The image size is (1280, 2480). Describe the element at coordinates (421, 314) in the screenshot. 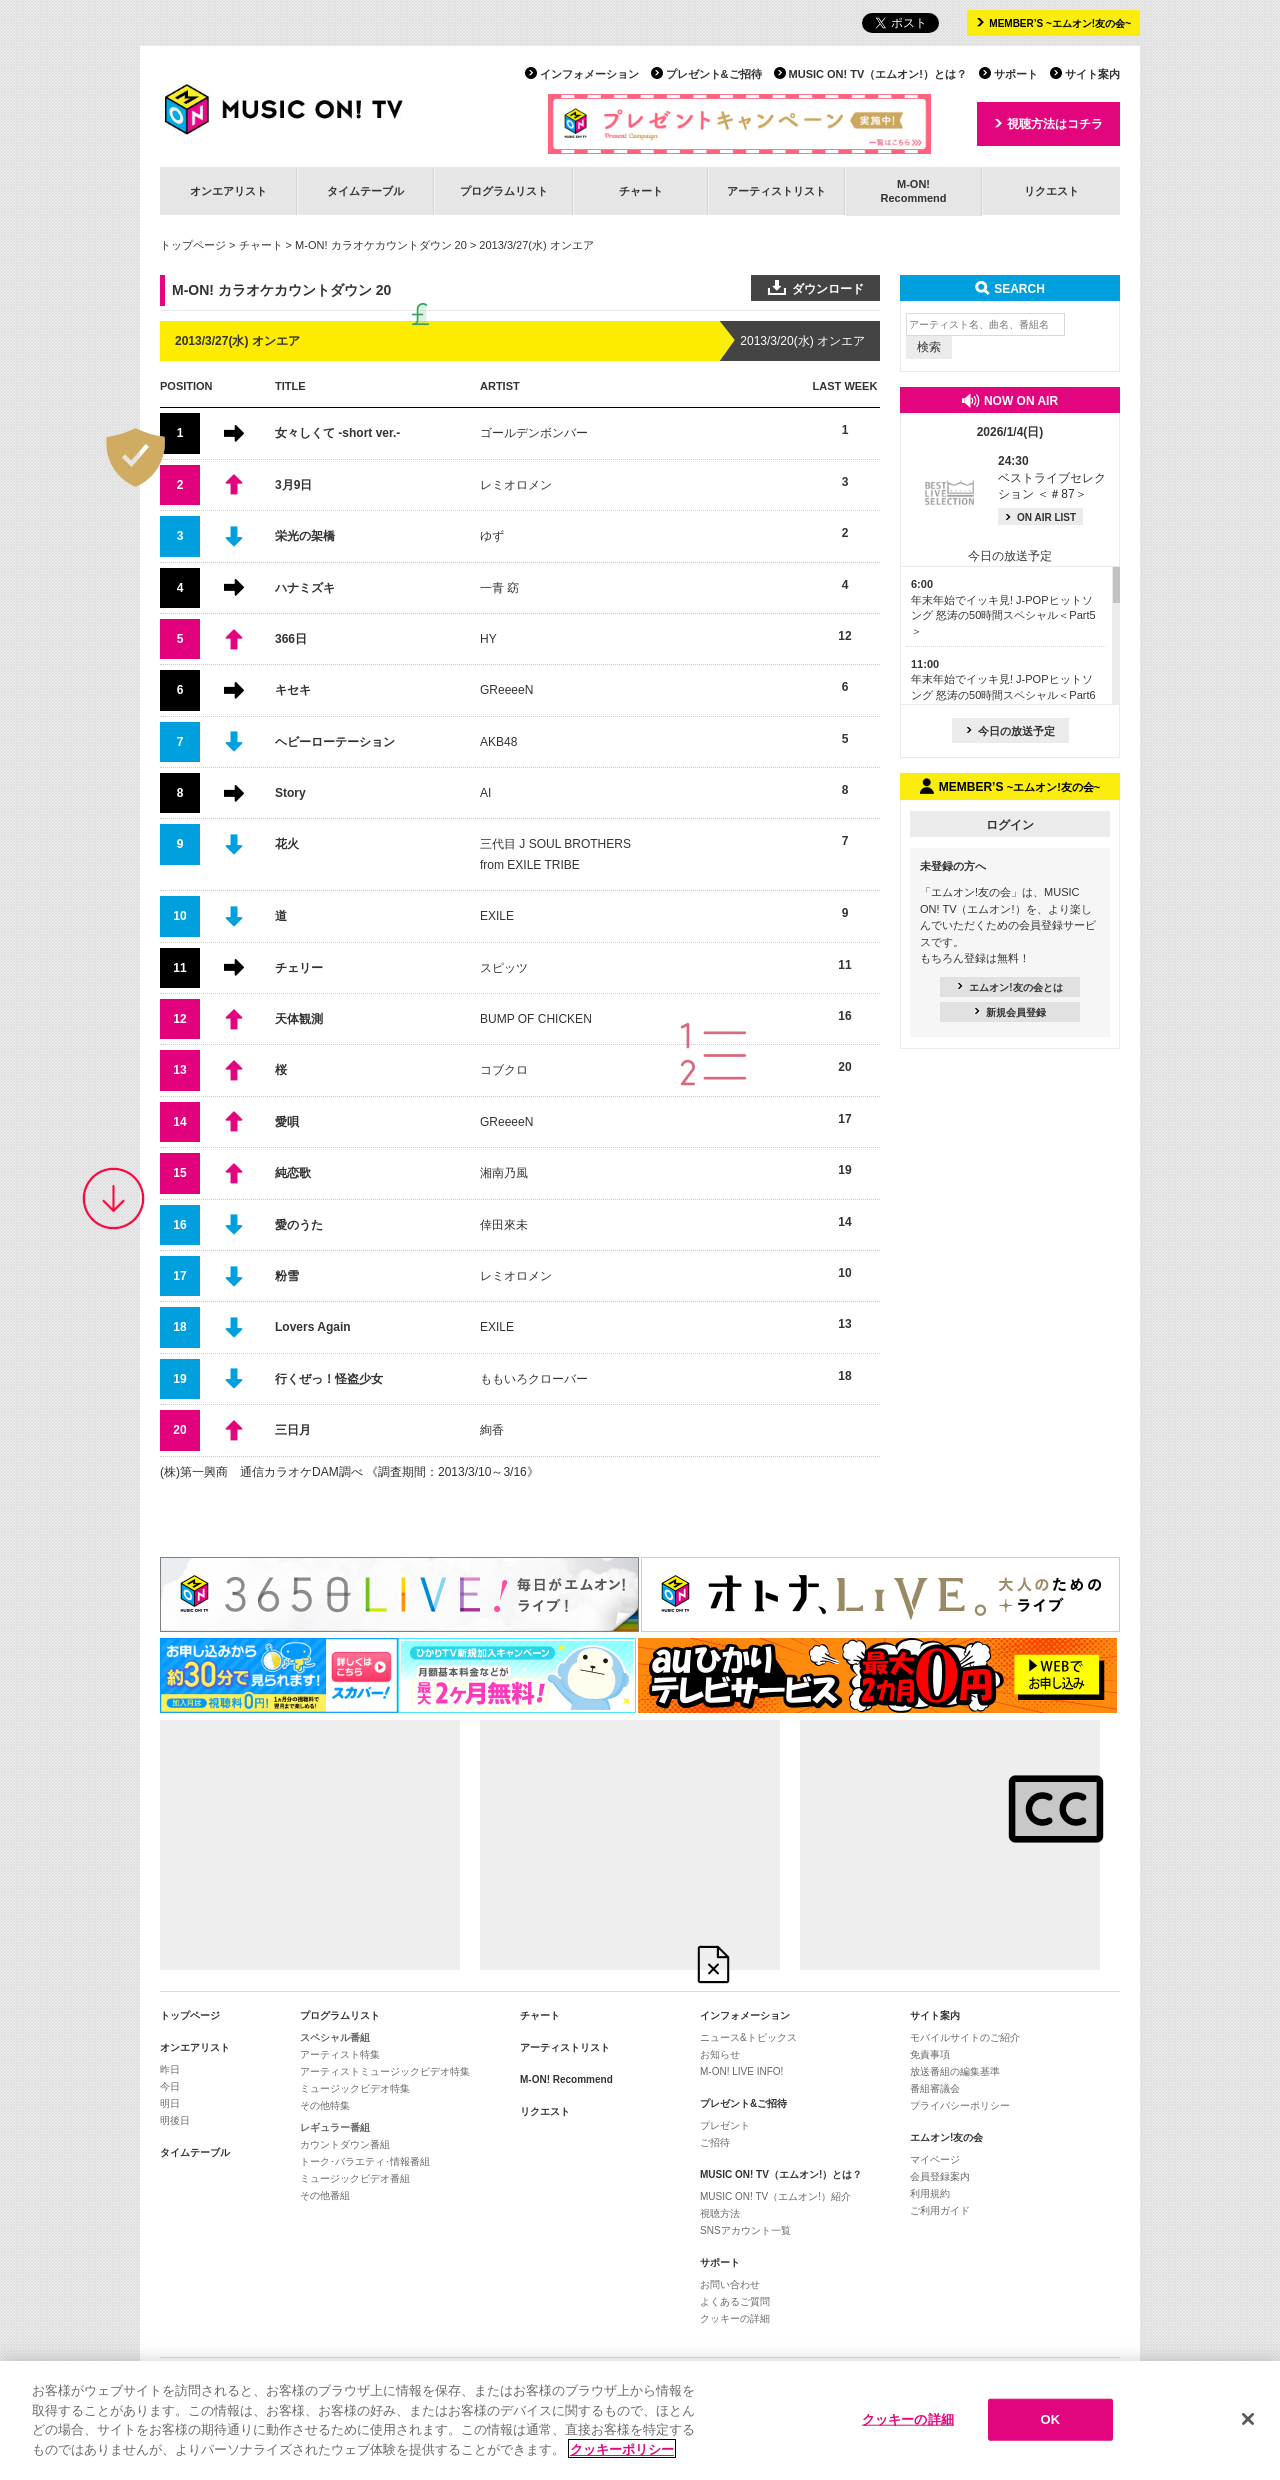

I see `view prices in british pounds` at that location.